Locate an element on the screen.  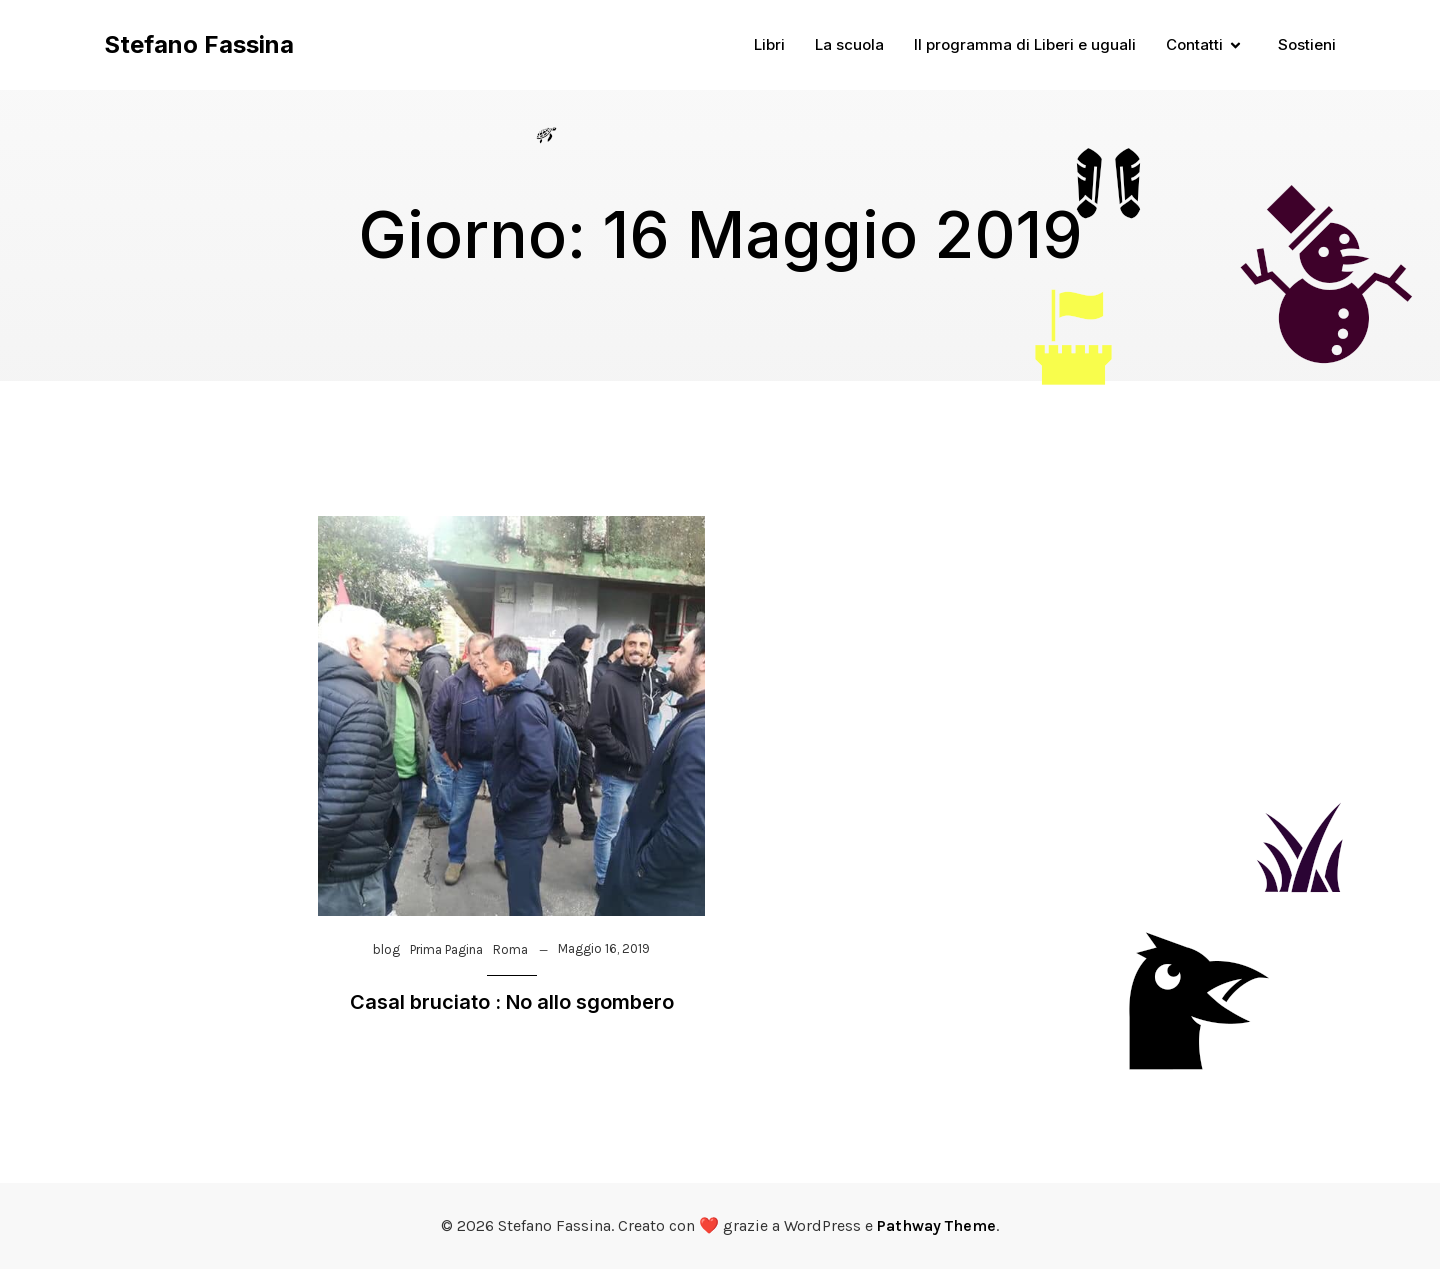
equip leg armor to your character is located at coordinates (1108, 183).